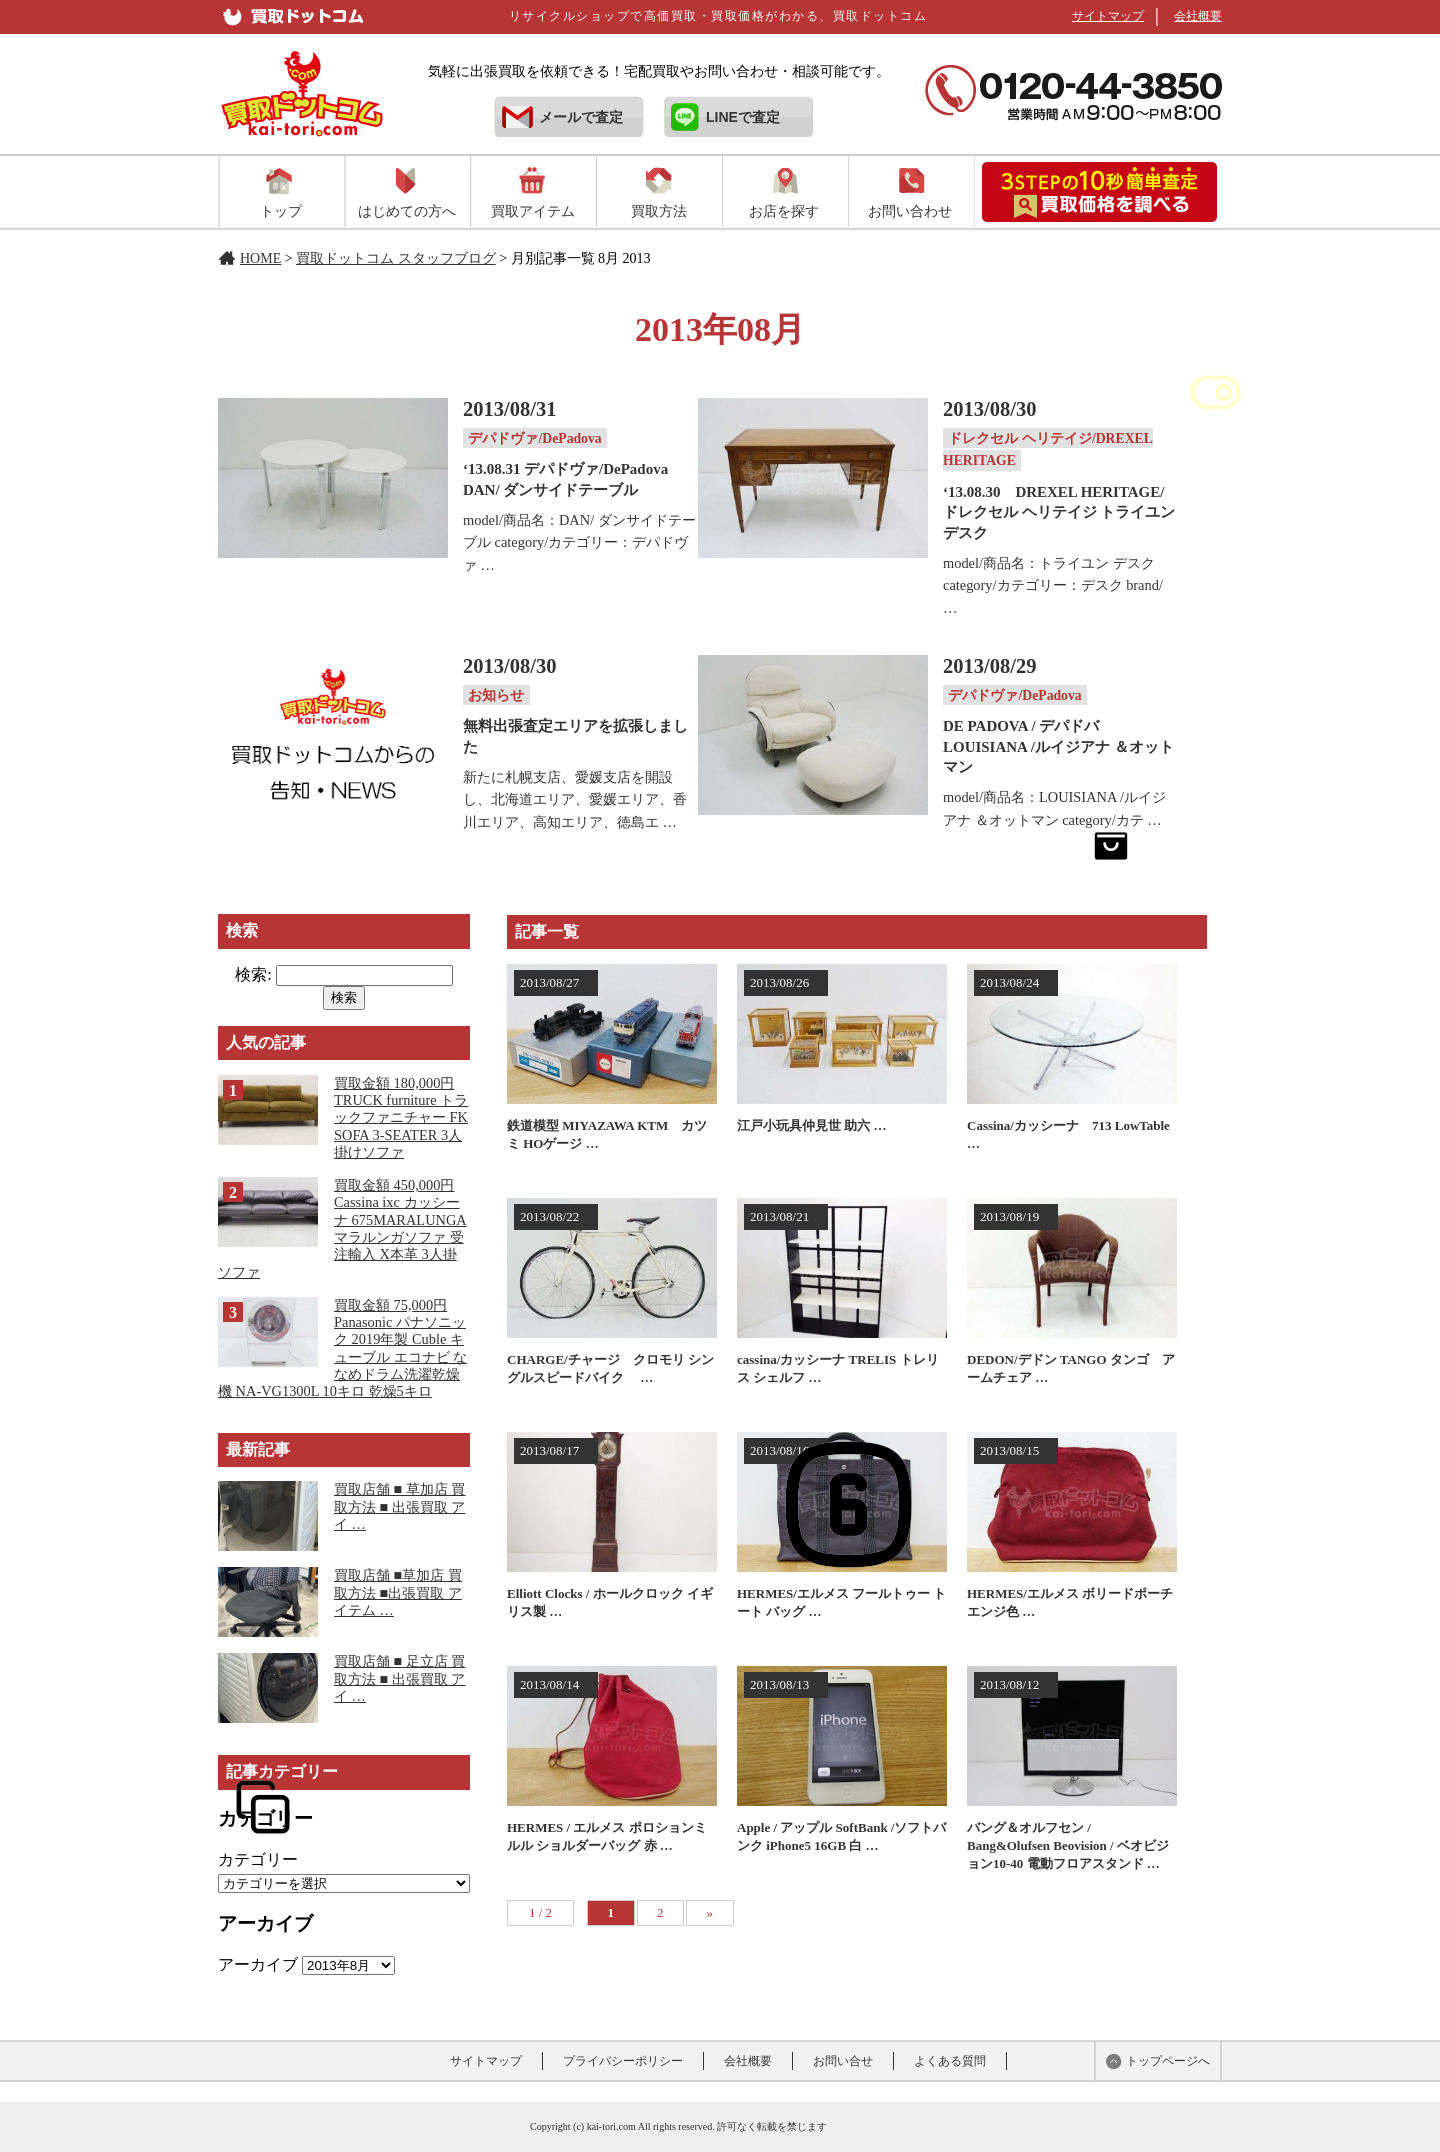 The height and width of the screenshot is (2152, 1440). Describe the element at coordinates (848, 1504) in the screenshot. I see `indicates step 6 in a multi-step process` at that location.